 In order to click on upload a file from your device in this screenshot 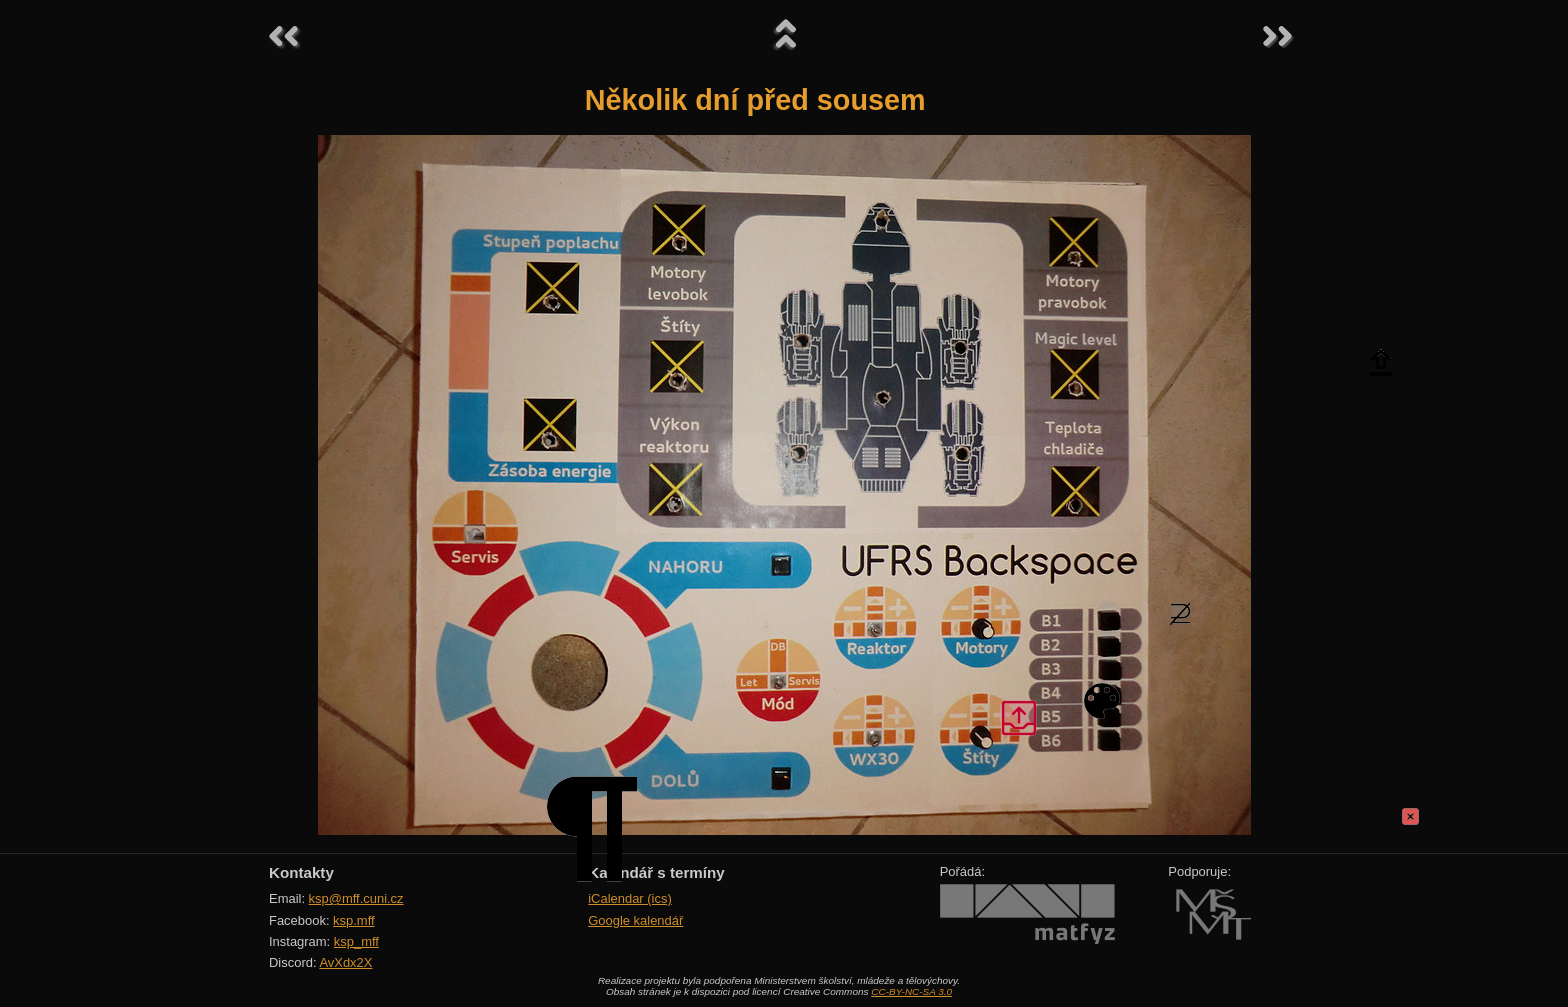, I will do `click(1019, 718)`.